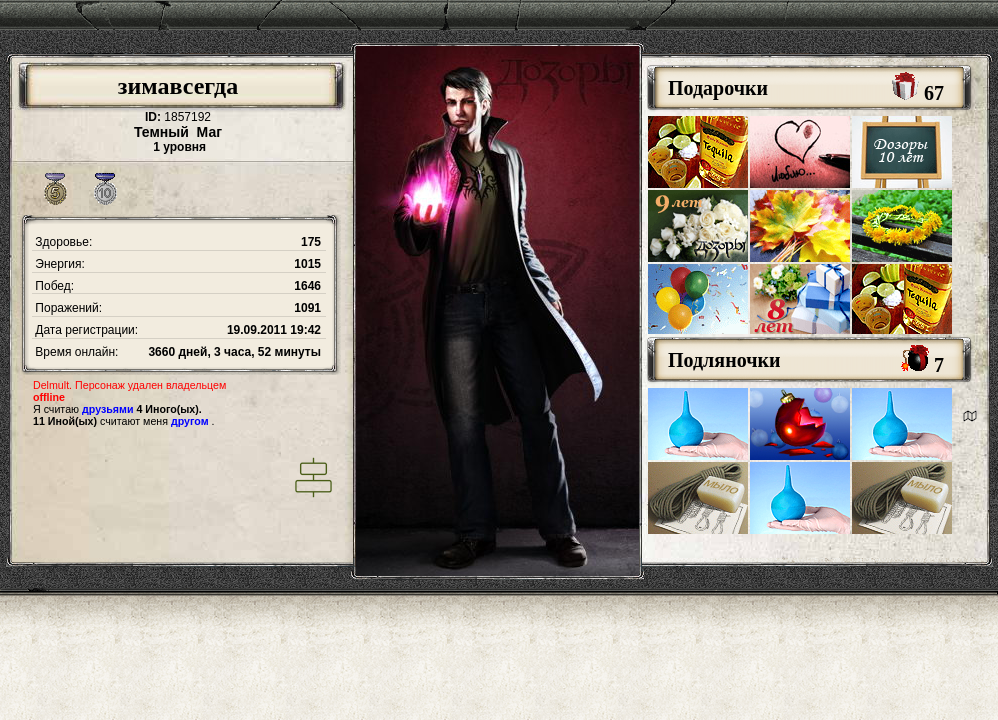 This screenshot has height=720, width=998. I want to click on view map or location, so click(970, 416).